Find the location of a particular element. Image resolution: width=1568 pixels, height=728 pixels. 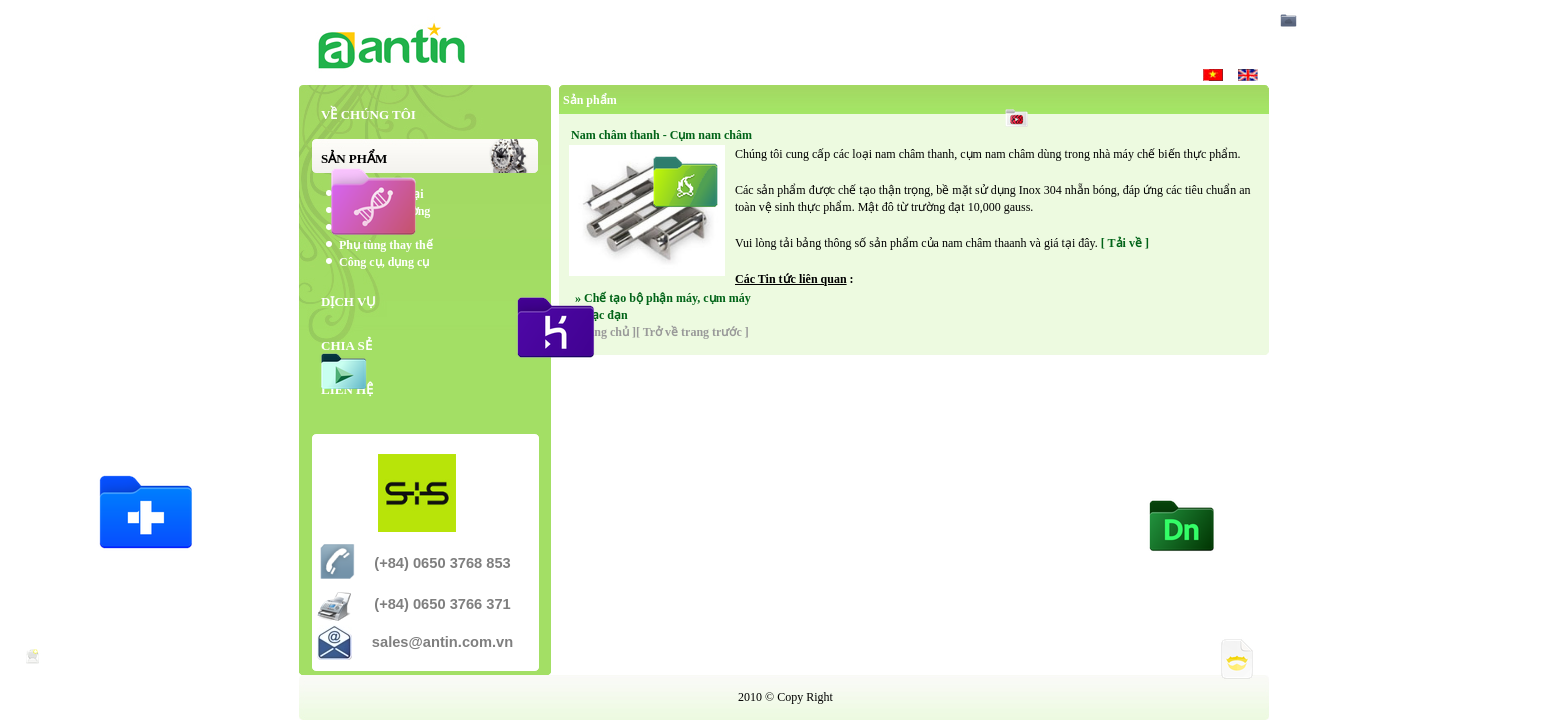

compose a new email message is located at coordinates (32, 656).